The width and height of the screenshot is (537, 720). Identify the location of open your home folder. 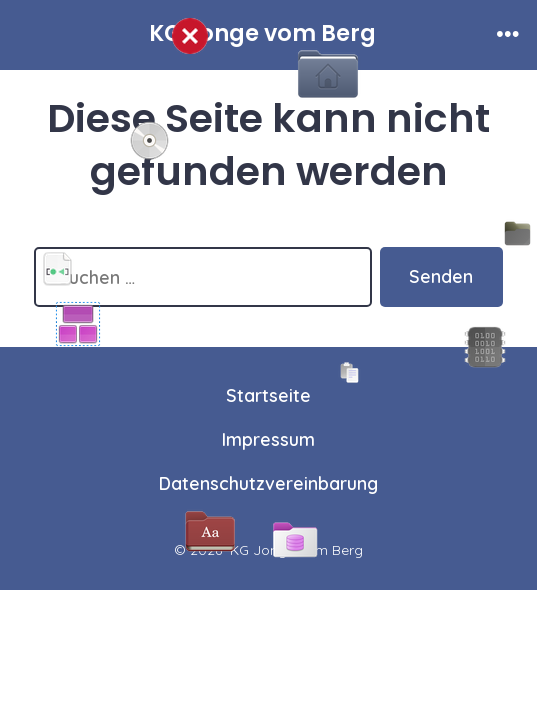
(328, 74).